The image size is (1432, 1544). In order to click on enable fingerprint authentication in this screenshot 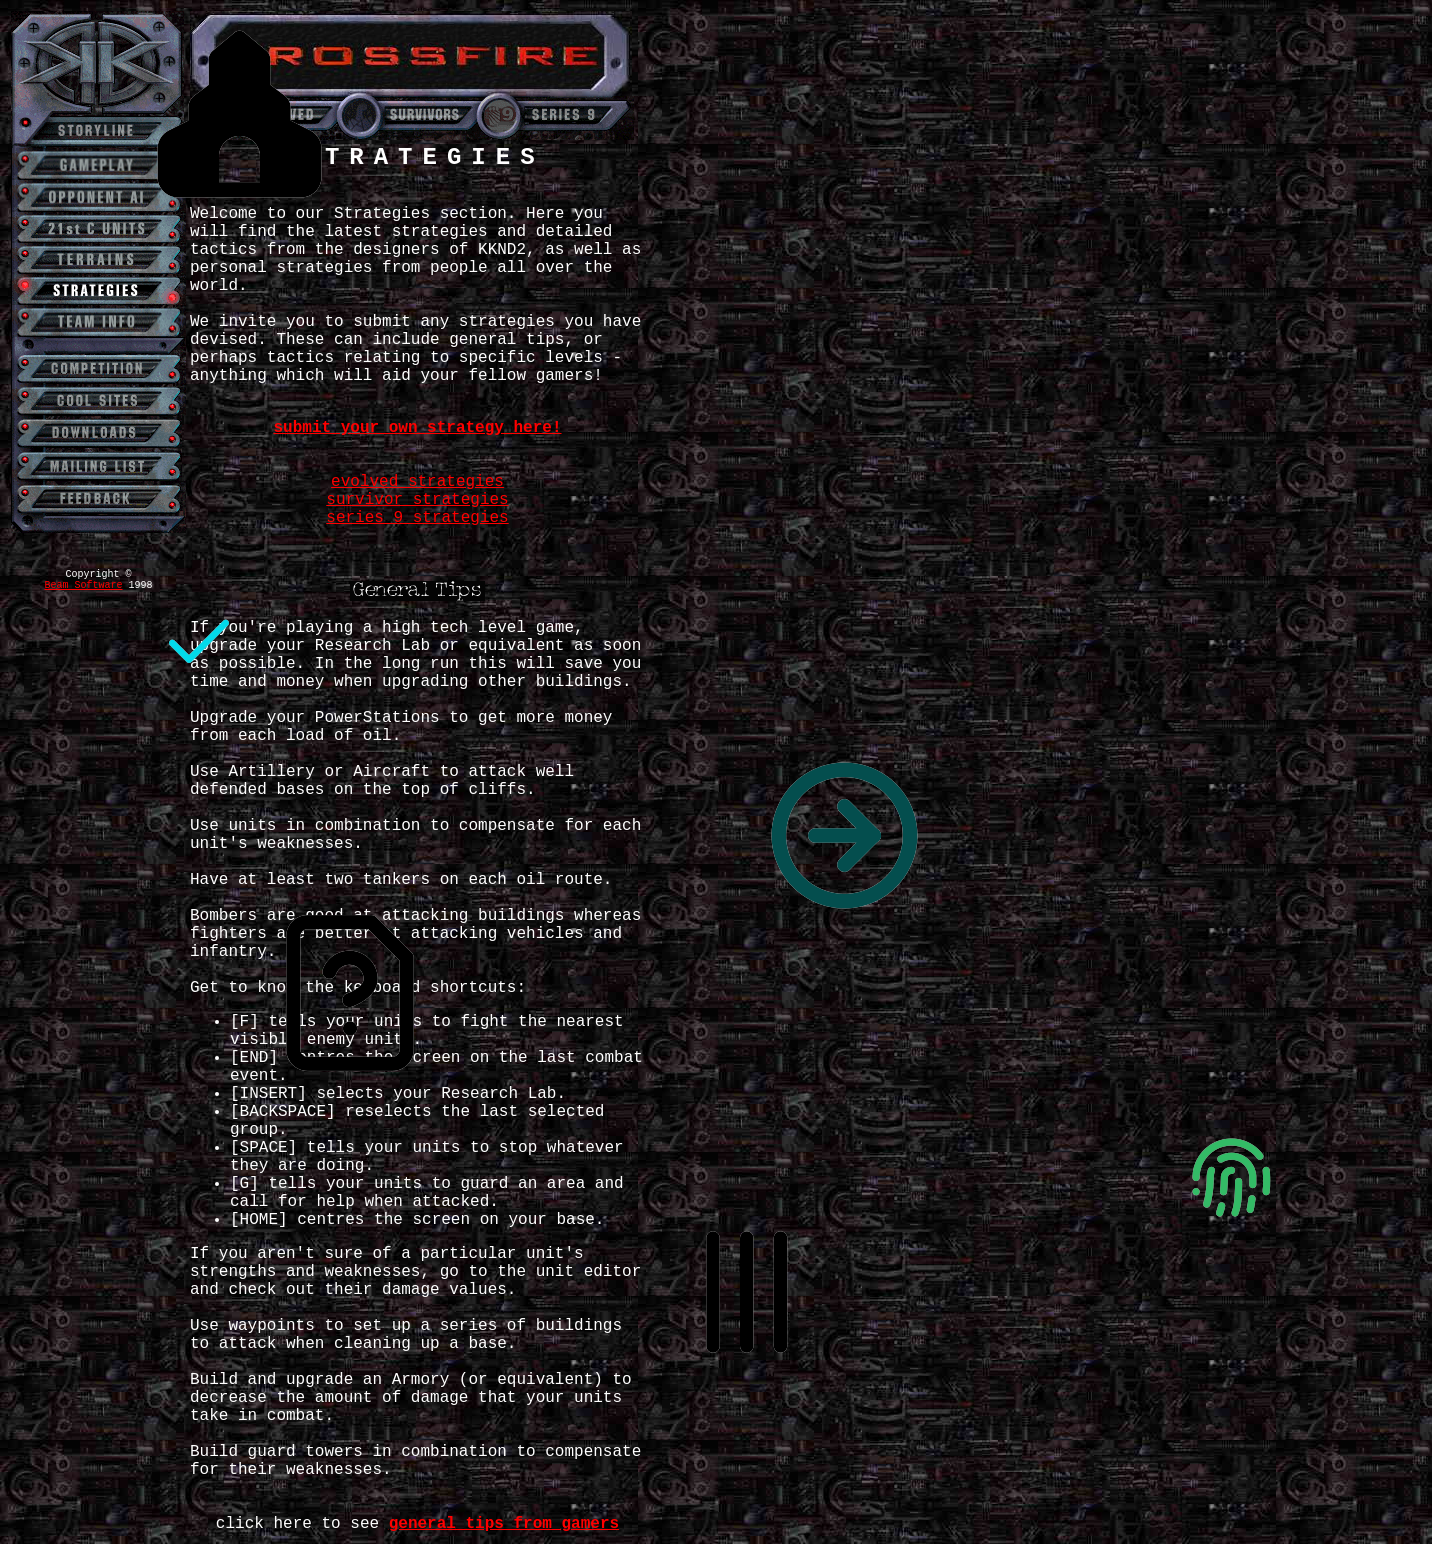, I will do `click(1231, 1177)`.